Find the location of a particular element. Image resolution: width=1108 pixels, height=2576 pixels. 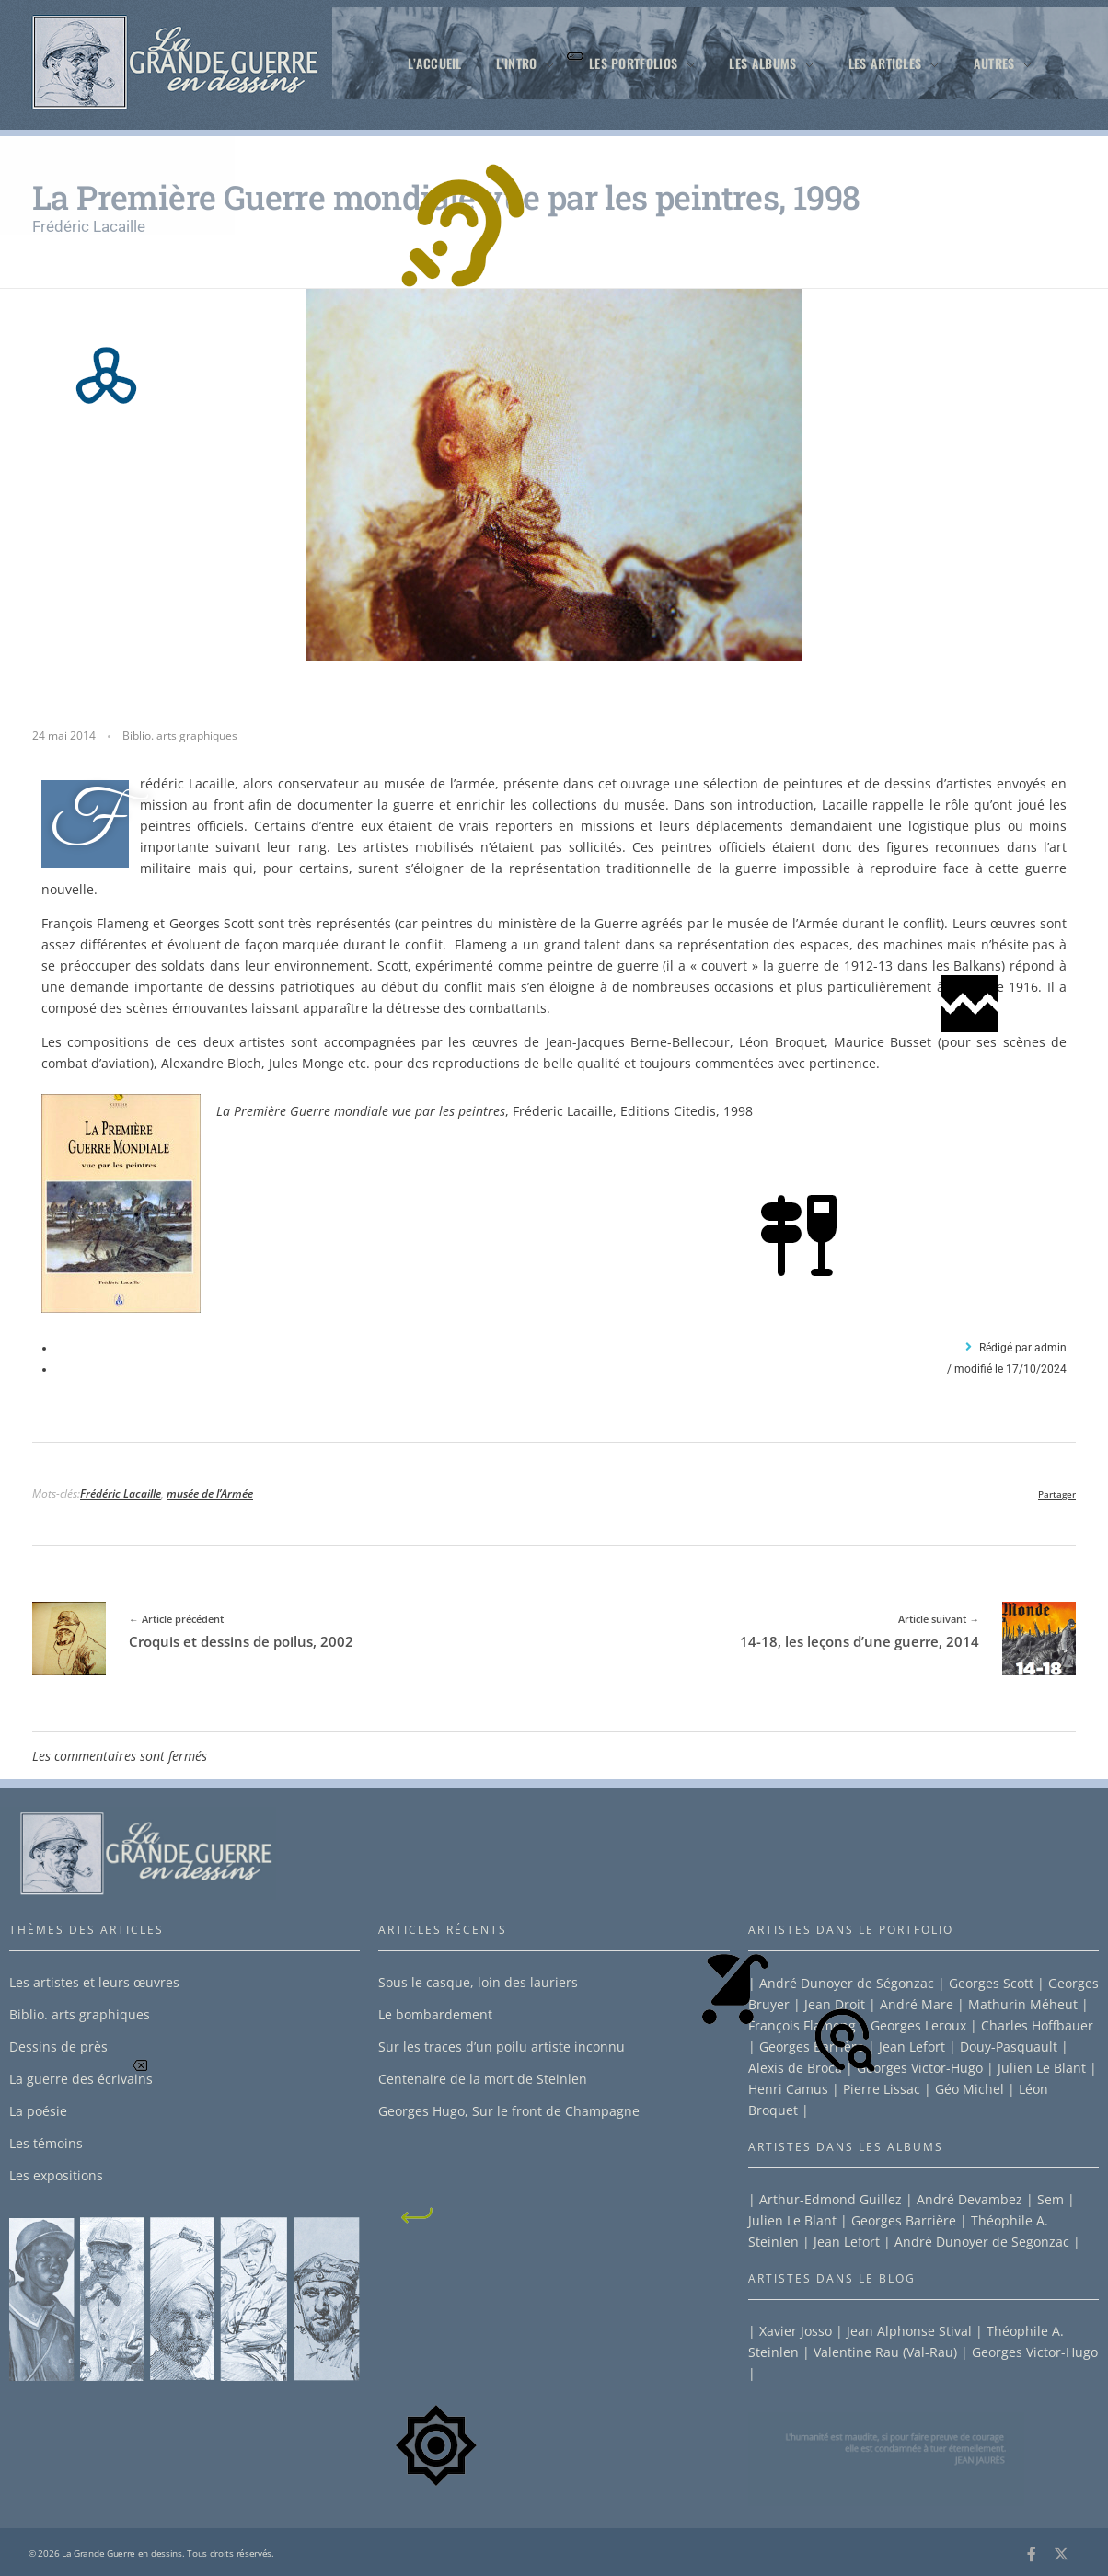

indicates stroller-friendly or family amenities available is located at coordinates (732, 1987).